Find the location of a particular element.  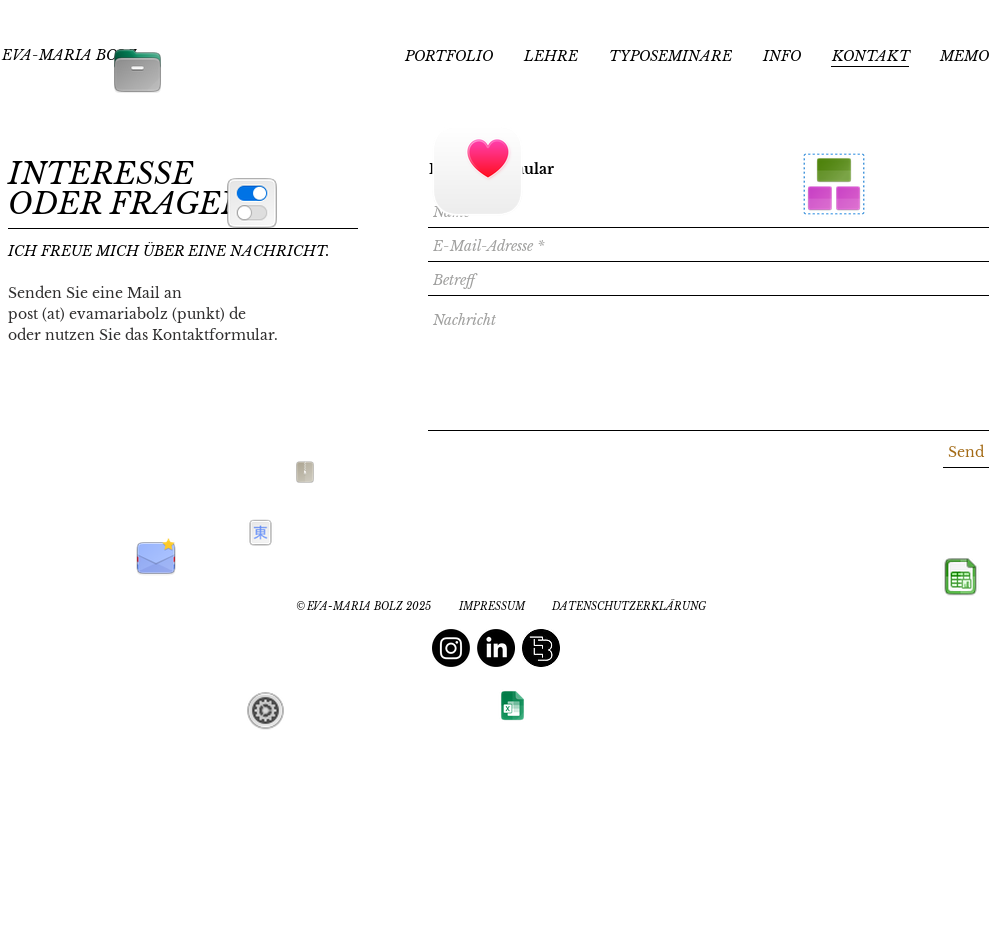

open the file manager is located at coordinates (137, 70).